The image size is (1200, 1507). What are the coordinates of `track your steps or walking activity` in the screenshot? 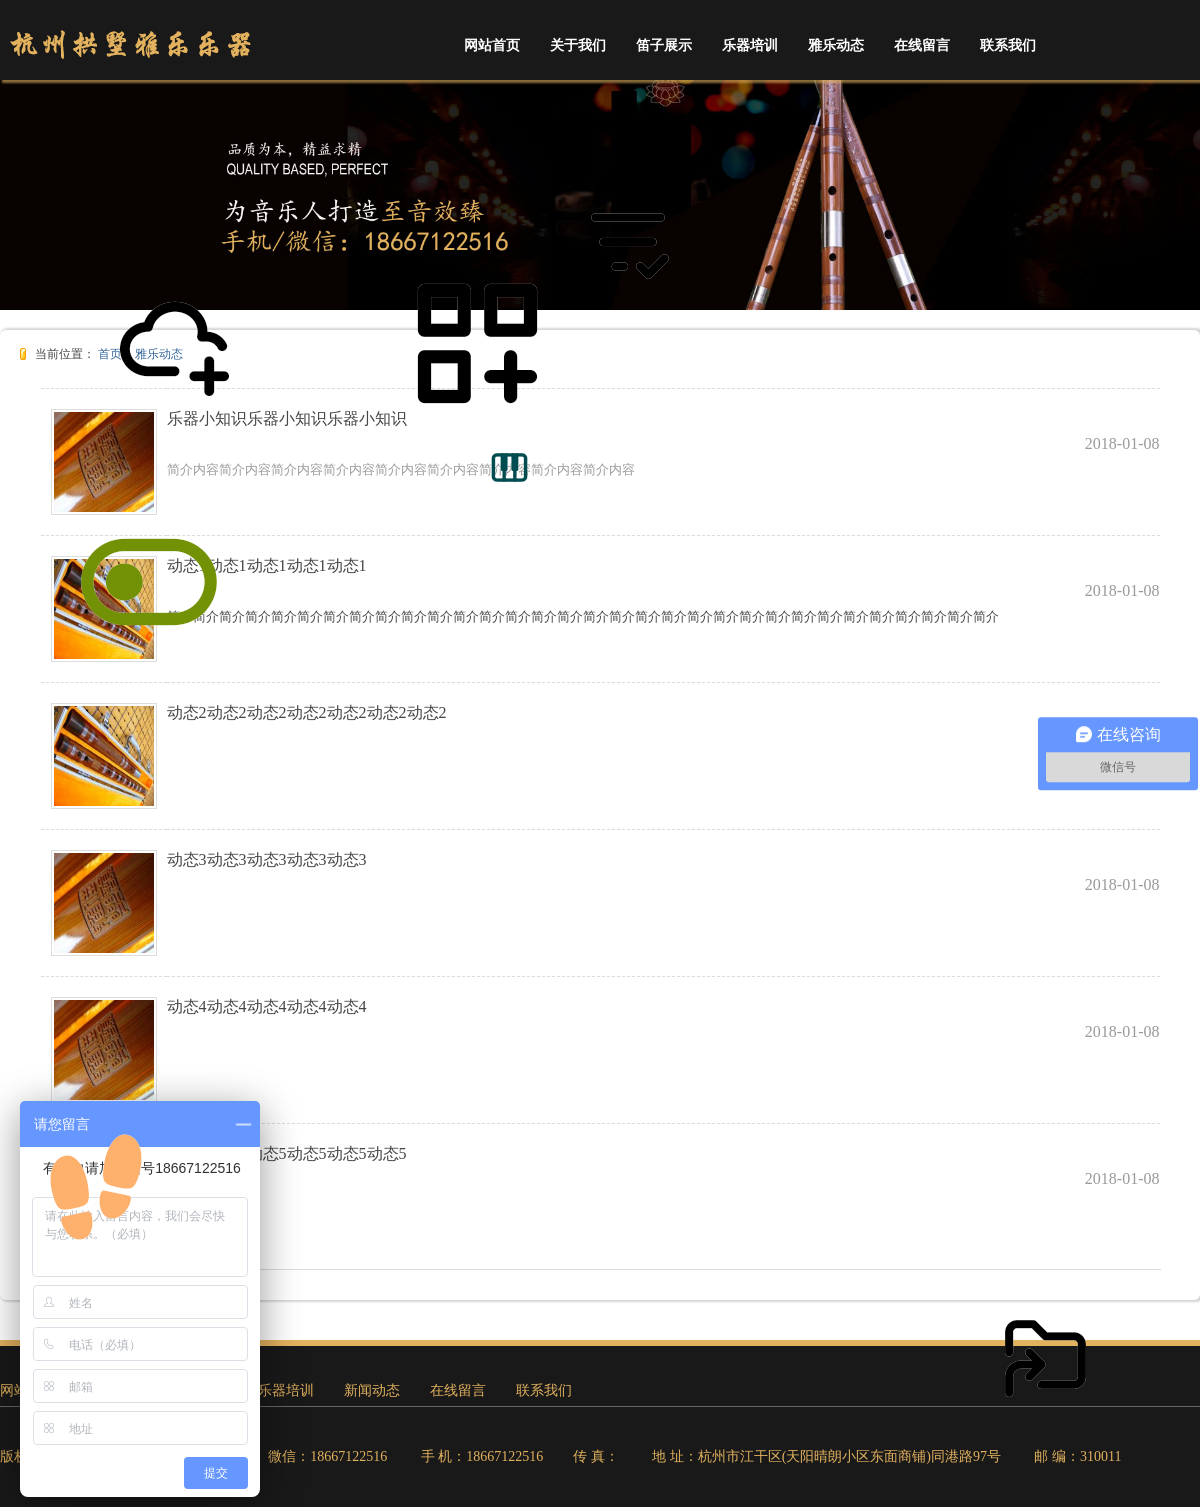 It's located at (96, 1187).